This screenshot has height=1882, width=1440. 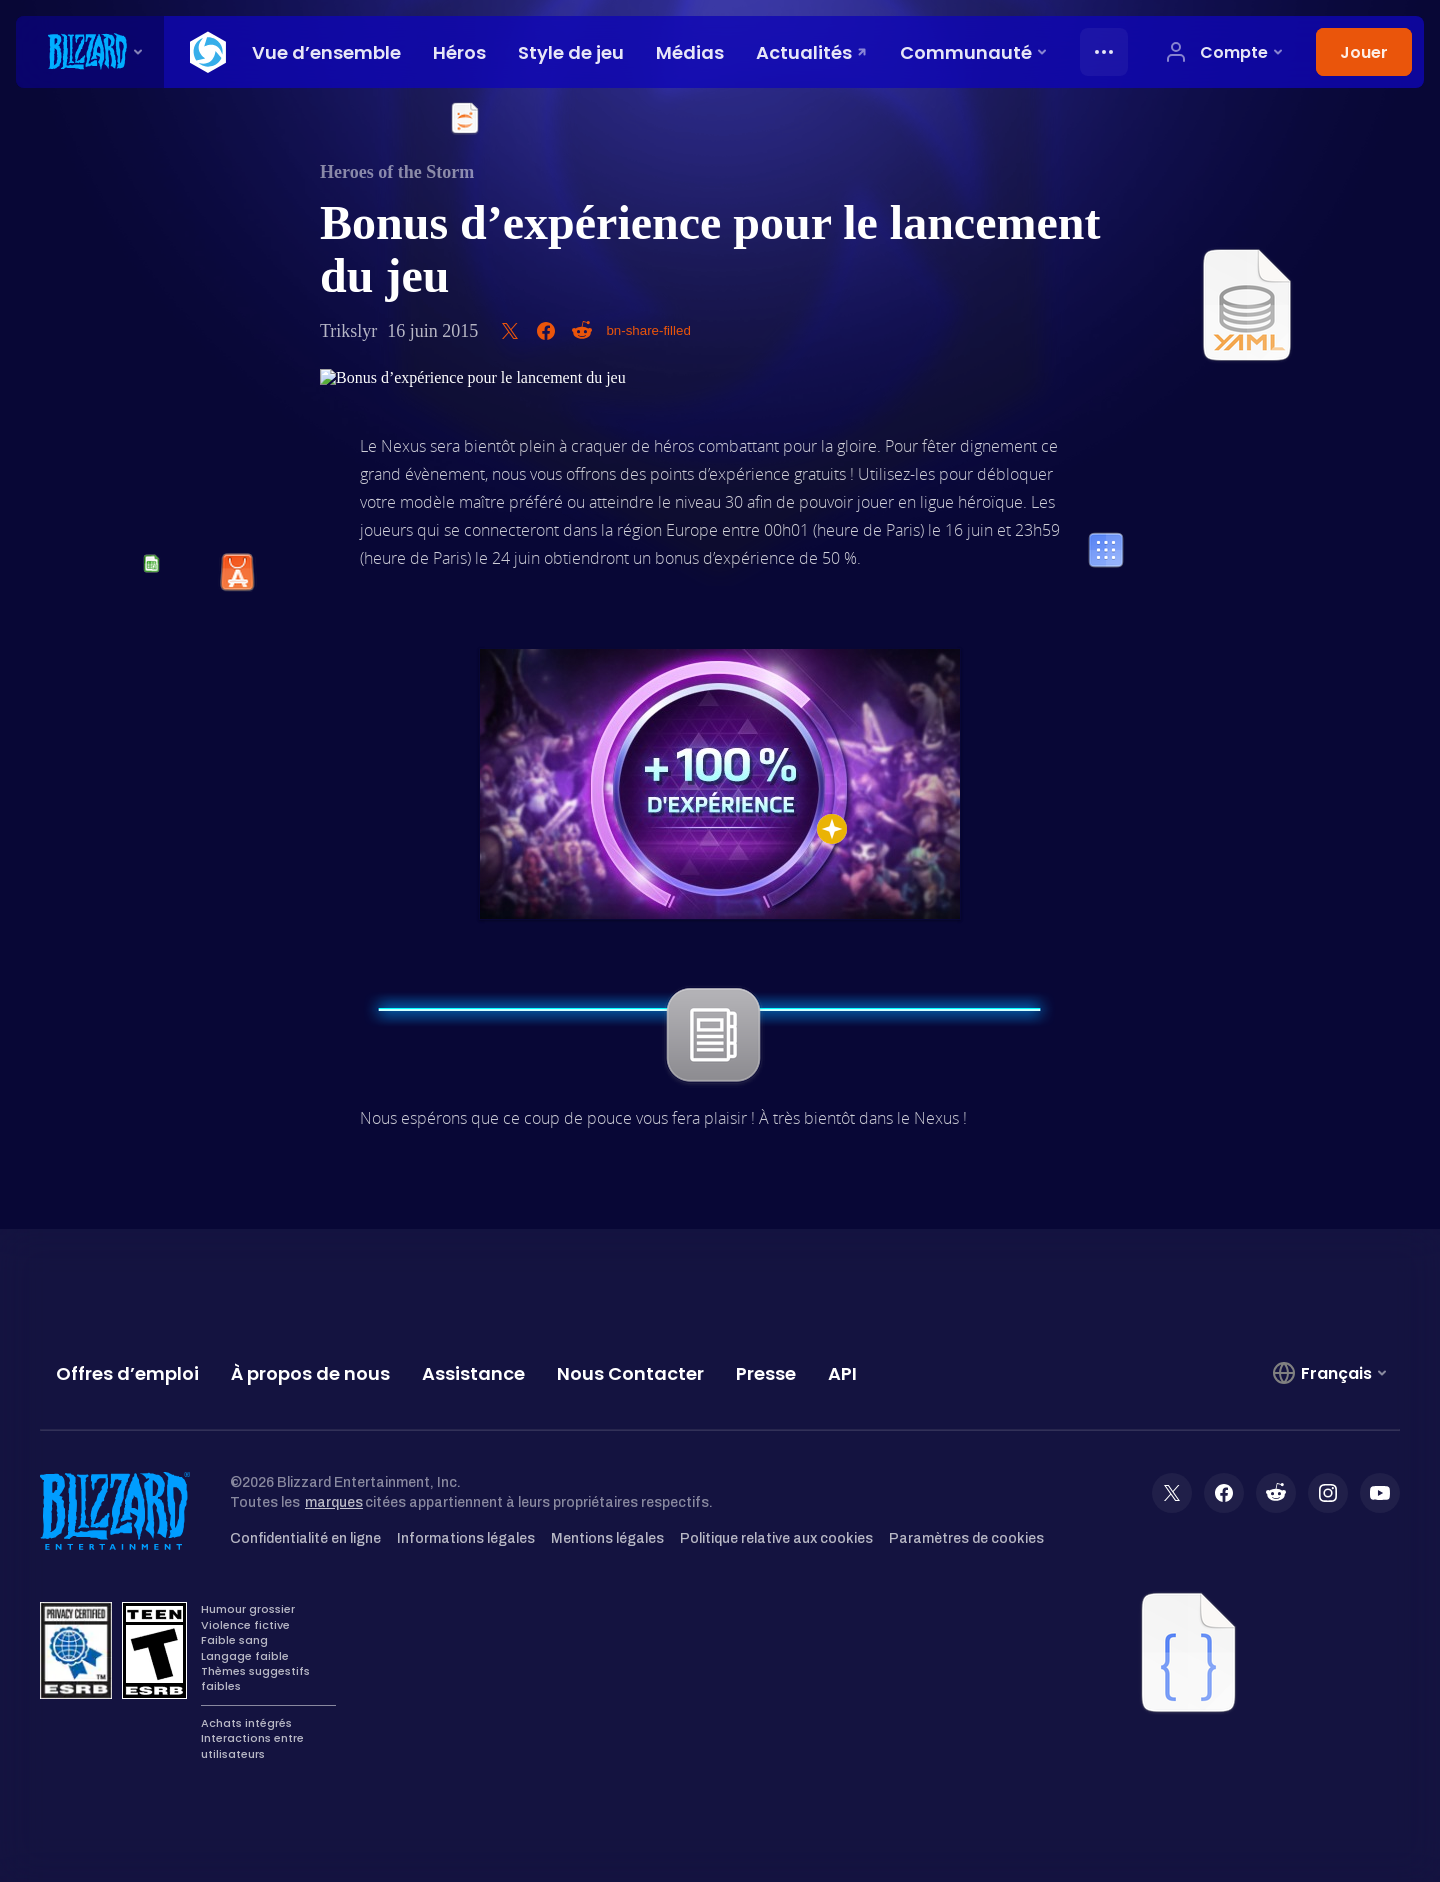 What do you see at coordinates (238, 572) in the screenshot?
I see `open the app center to browse and install applications` at bounding box center [238, 572].